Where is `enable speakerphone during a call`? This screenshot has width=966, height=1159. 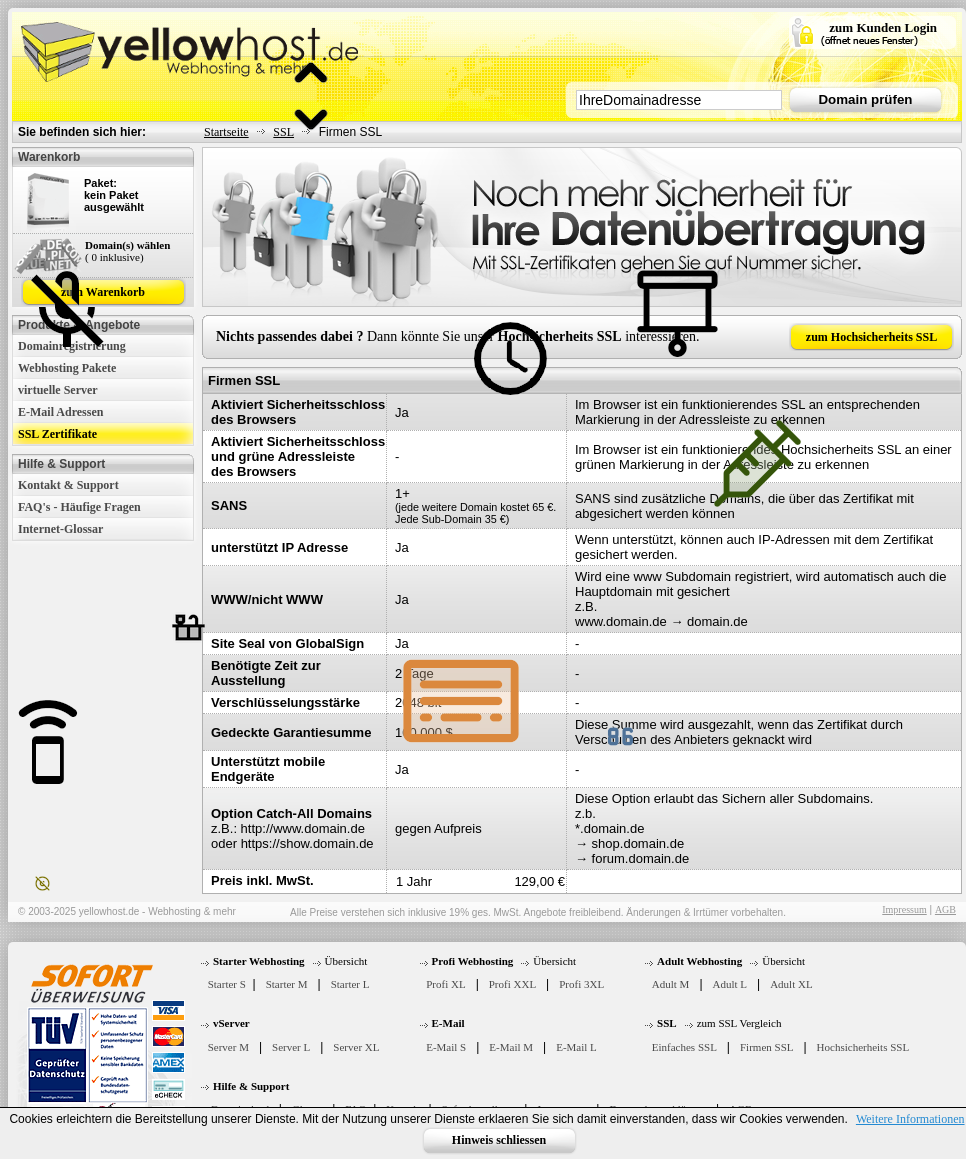
enable speakerphone during a call is located at coordinates (48, 744).